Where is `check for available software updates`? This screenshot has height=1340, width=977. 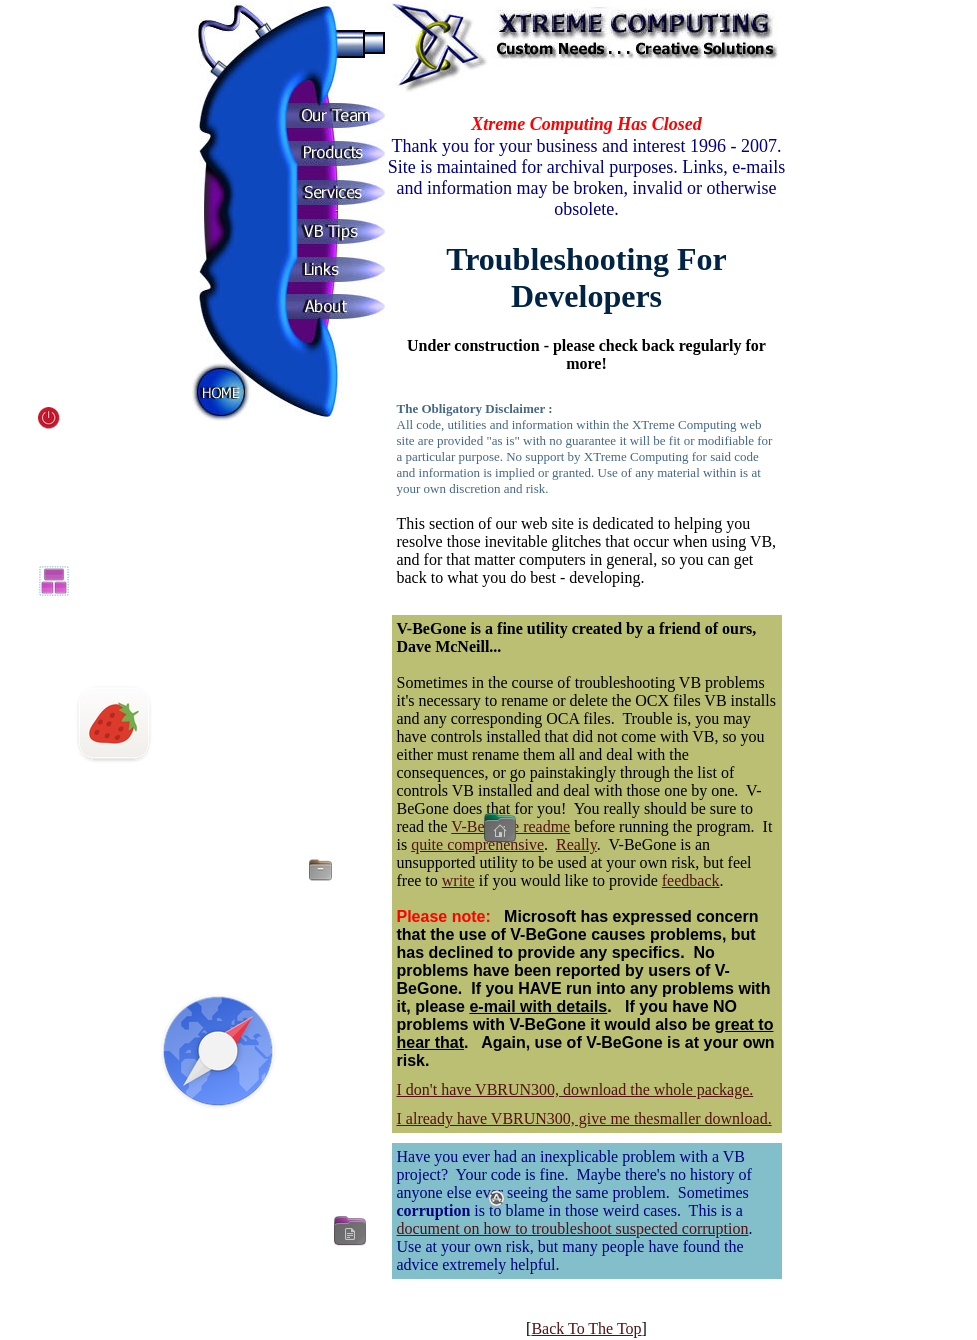 check for available software updates is located at coordinates (496, 1198).